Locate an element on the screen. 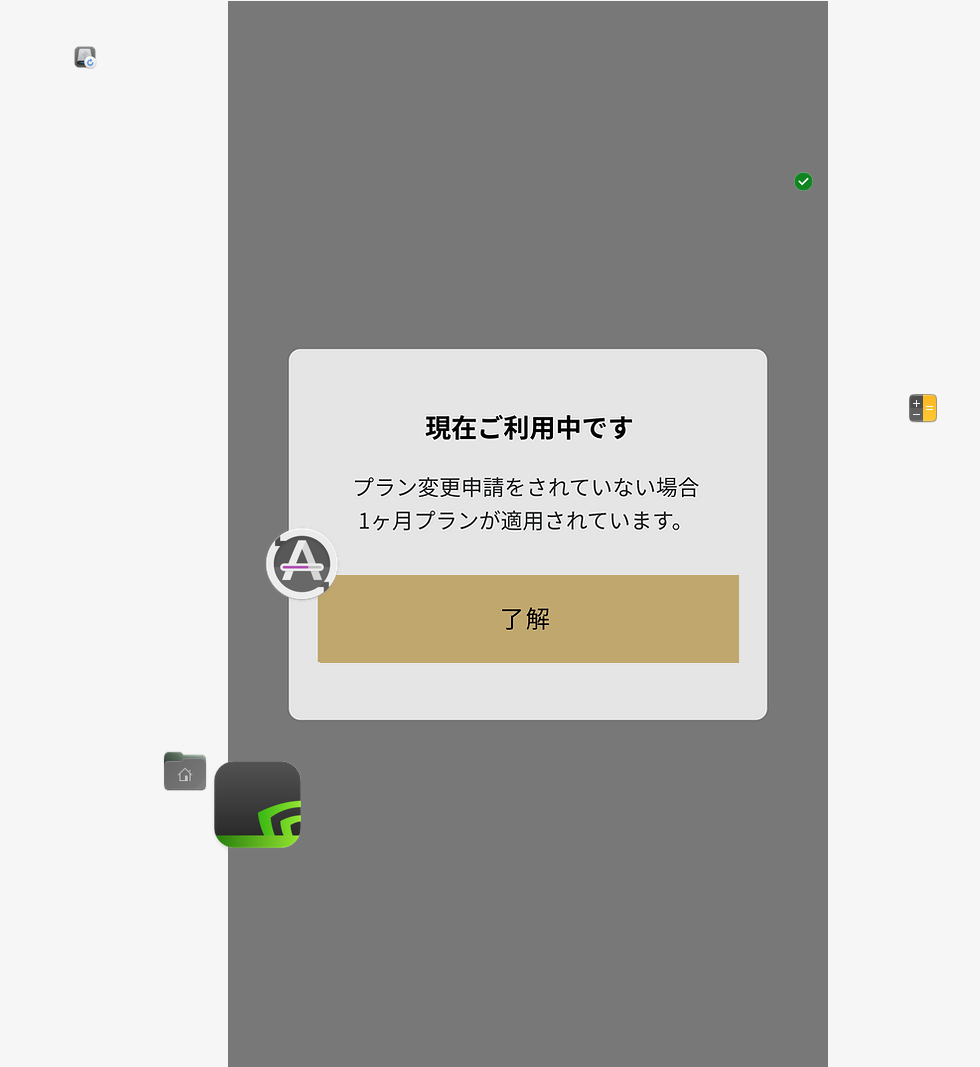  access your home folder is located at coordinates (185, 771).